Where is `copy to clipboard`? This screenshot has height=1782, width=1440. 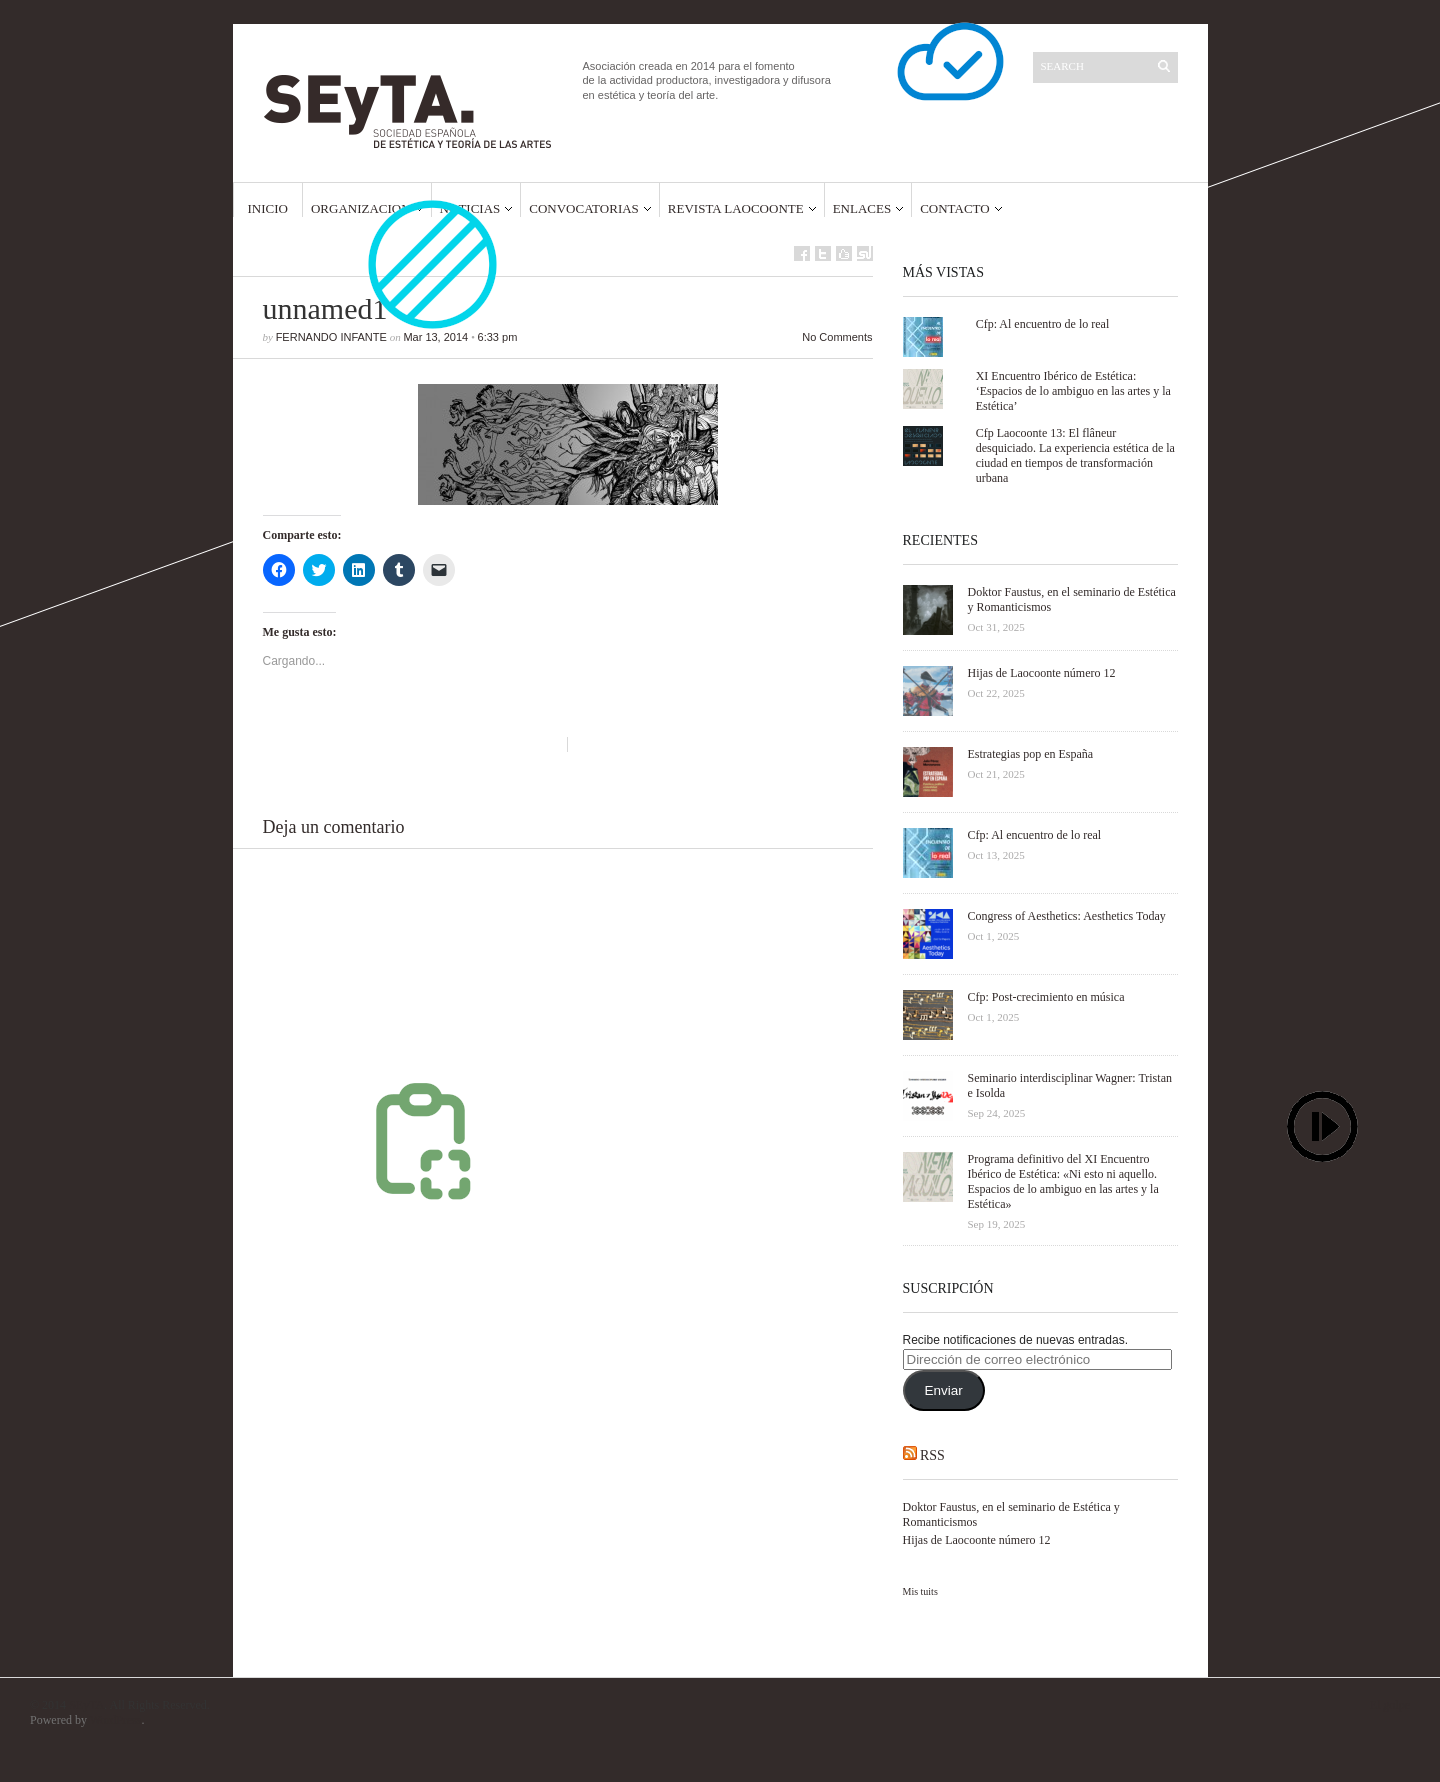 copy to clipboard is located at coordinates (420, 1138).